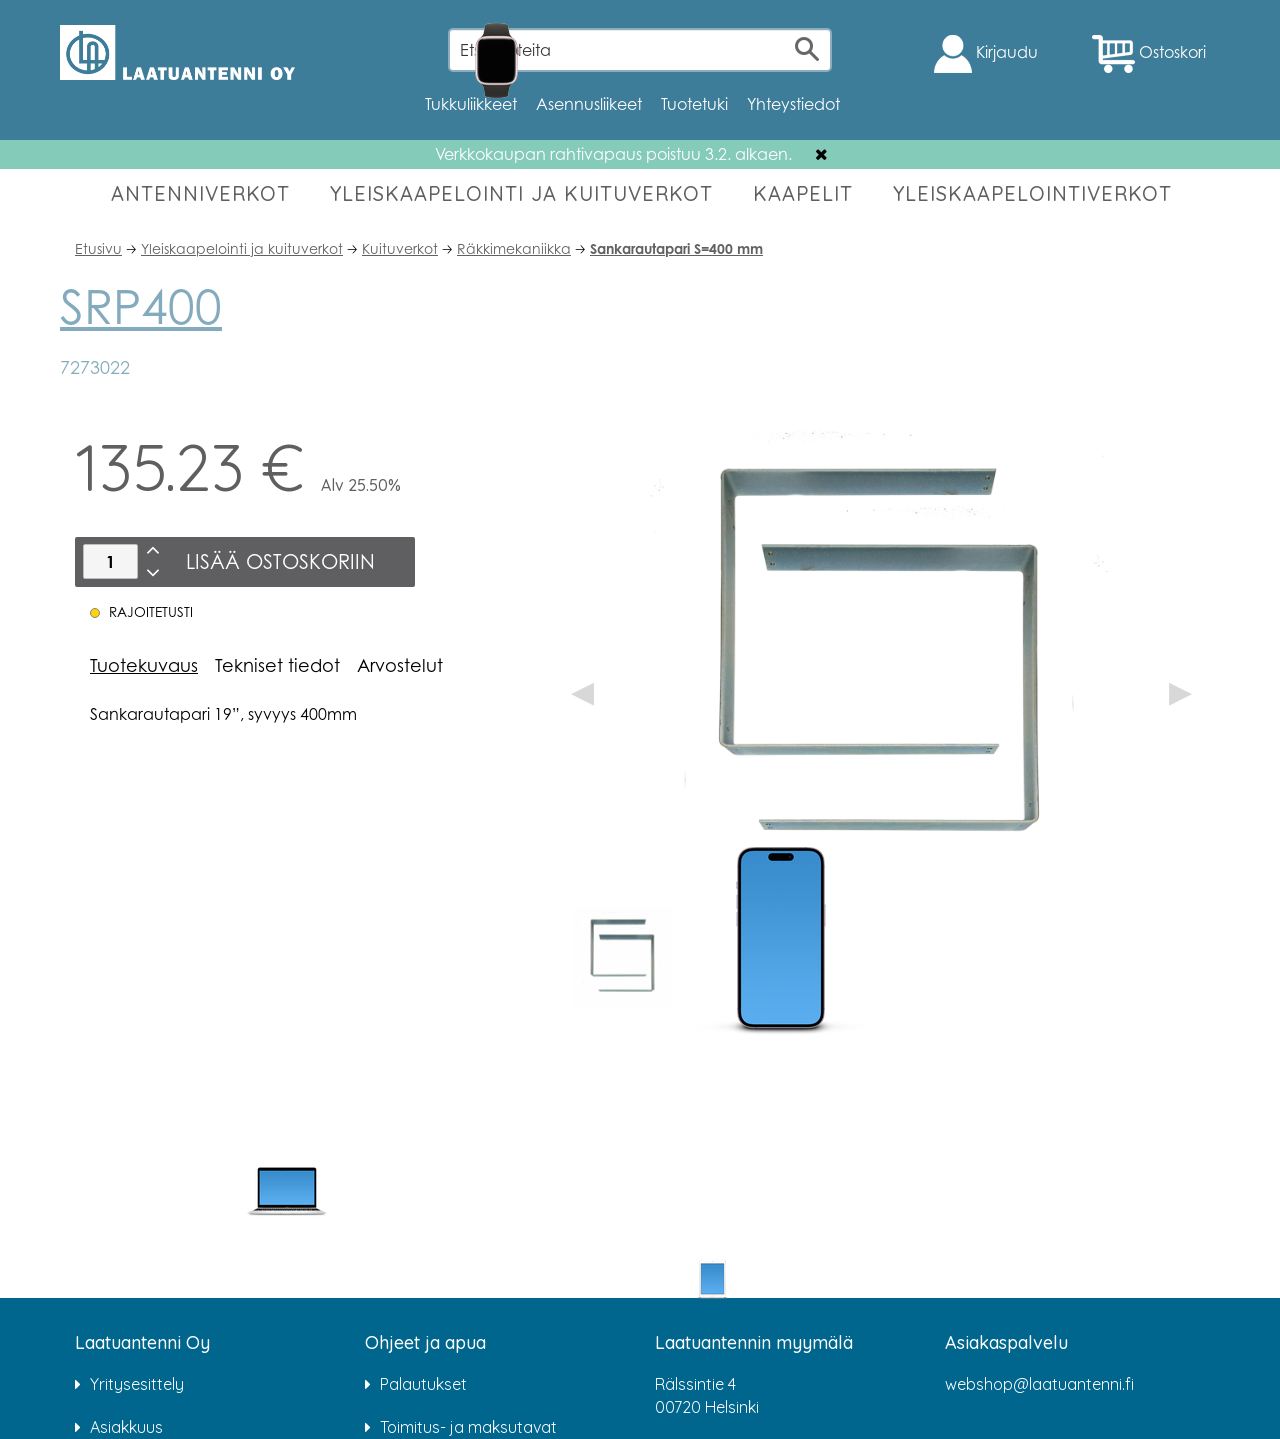  What do you see at coordinates (781, 941) in the screenshot?
I see `iPhone 14 Pro device icon` at bounding box center [781, 941].